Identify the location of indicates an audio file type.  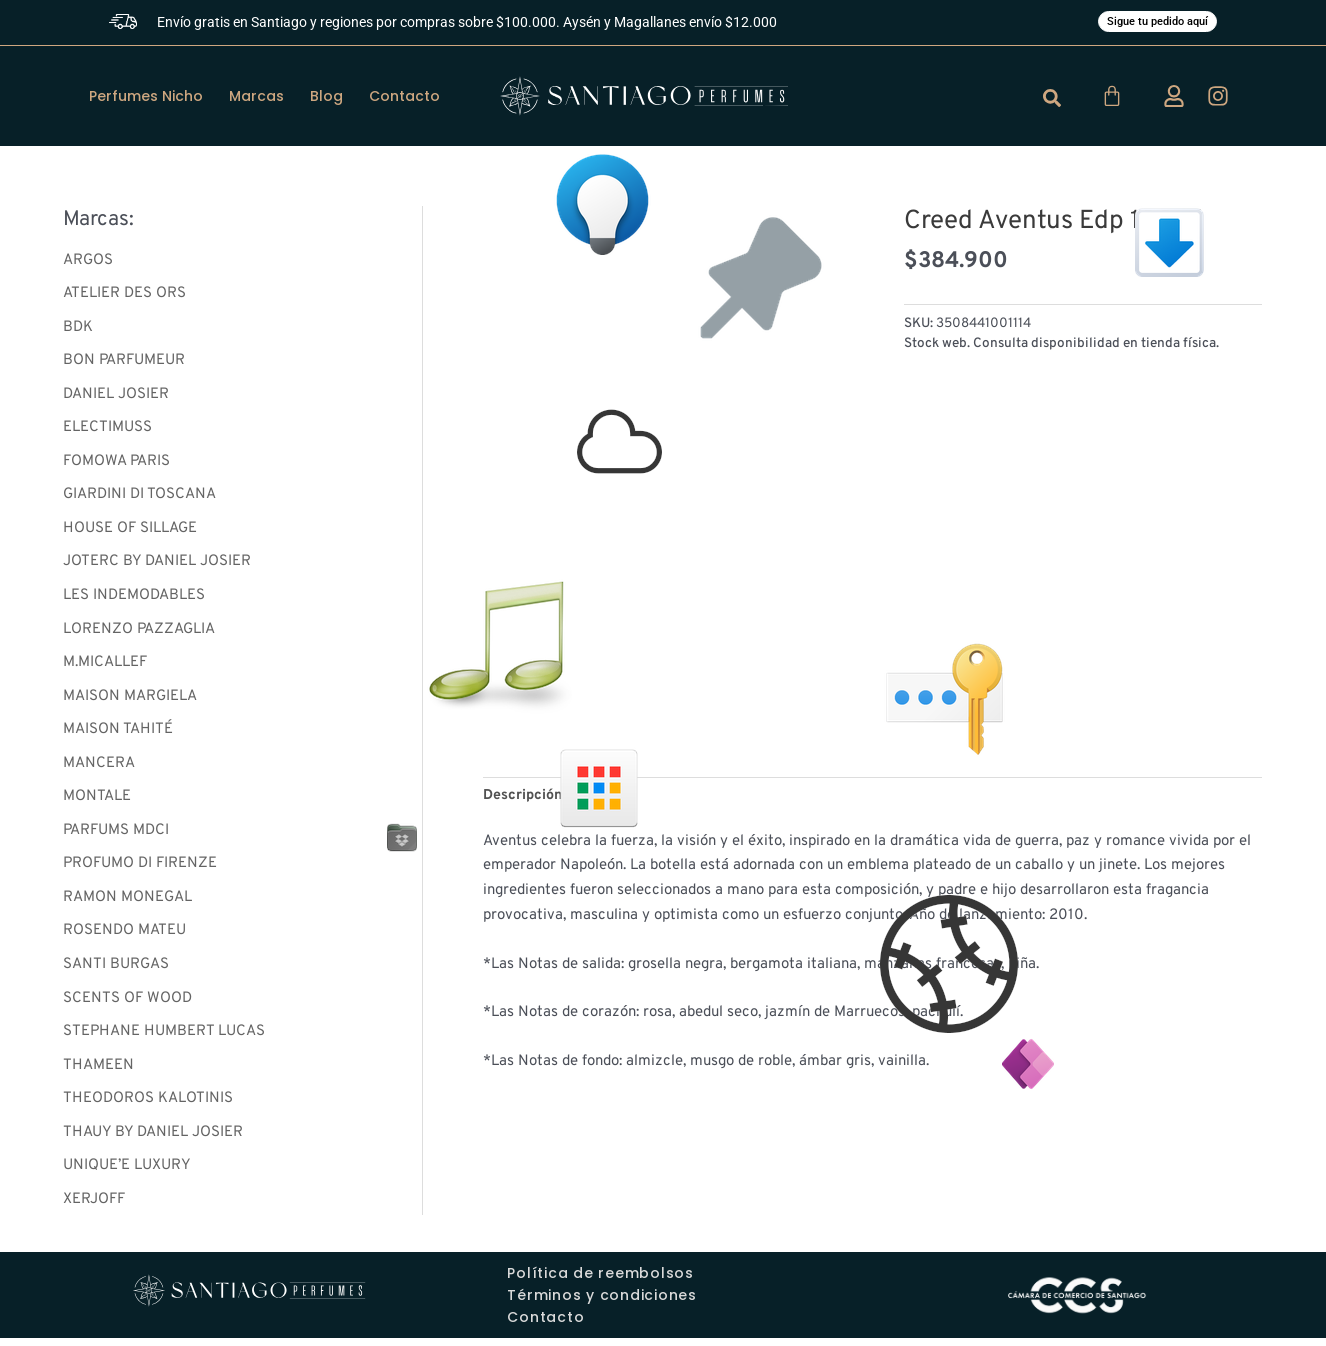
(496, 642).